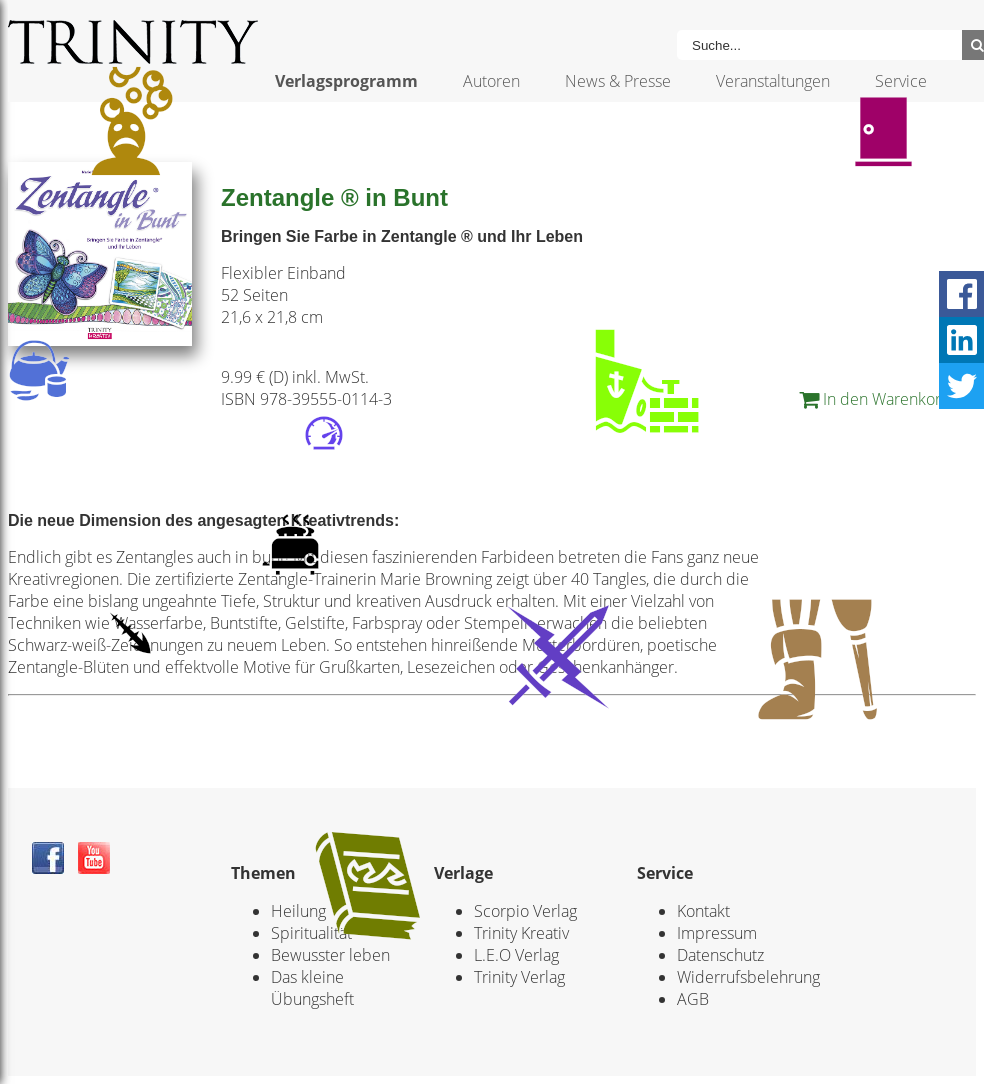  What do you see at coordinates (557, 656) in the screenshot?
I see `select zeus's lightning sword weapon` at bounding box center [557, 656].